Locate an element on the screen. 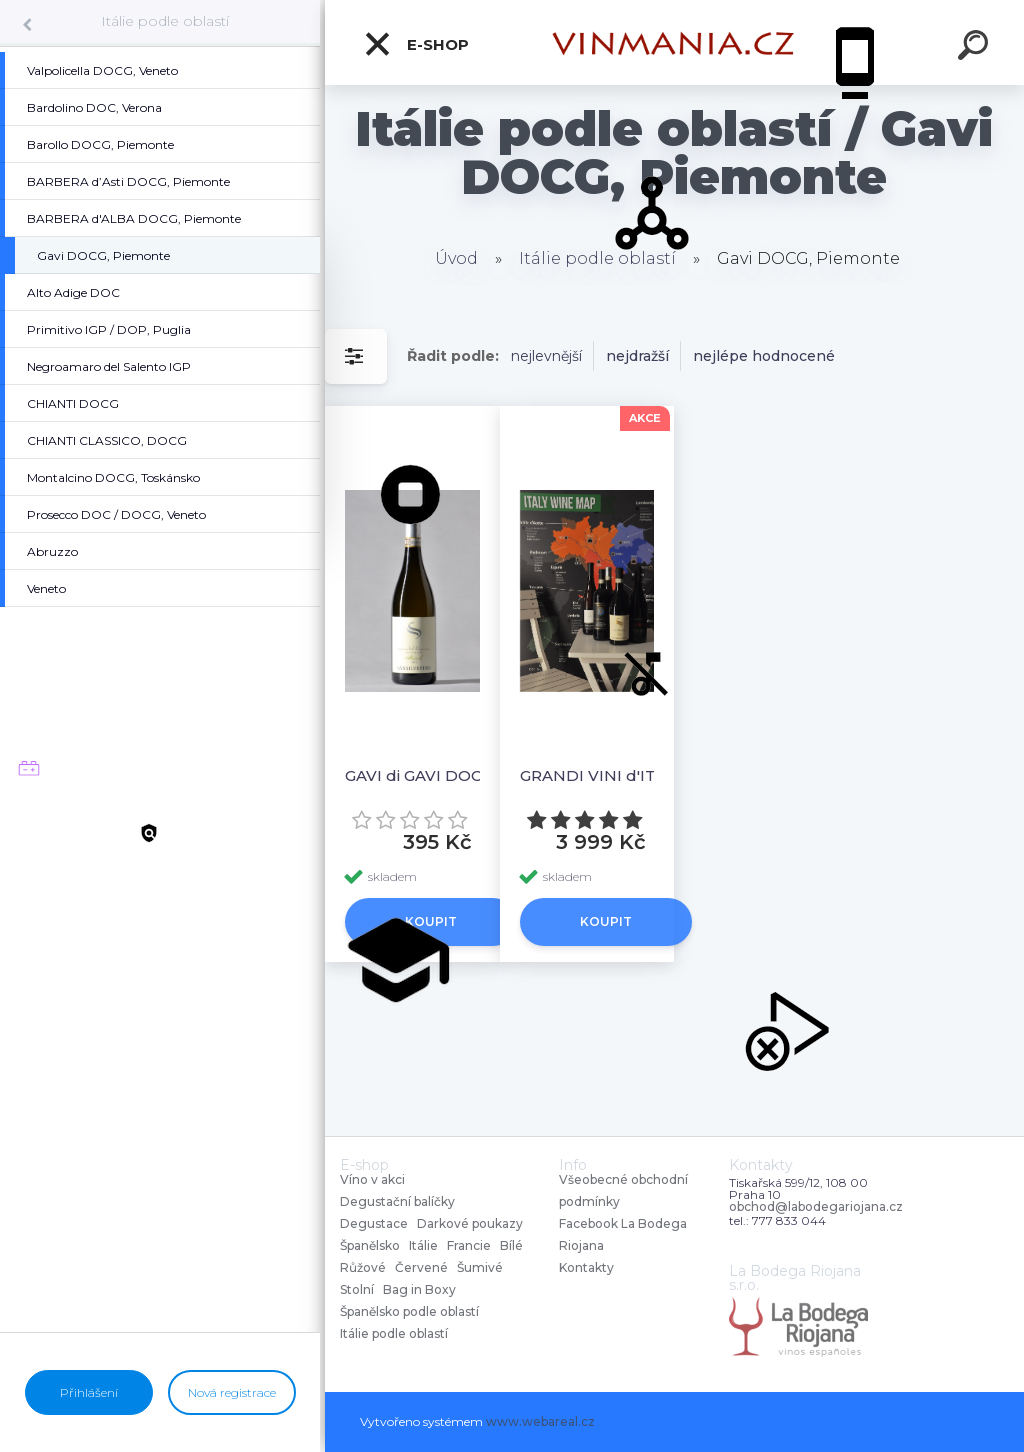  dock your device to a charging station is located at coordinates (855, 63).